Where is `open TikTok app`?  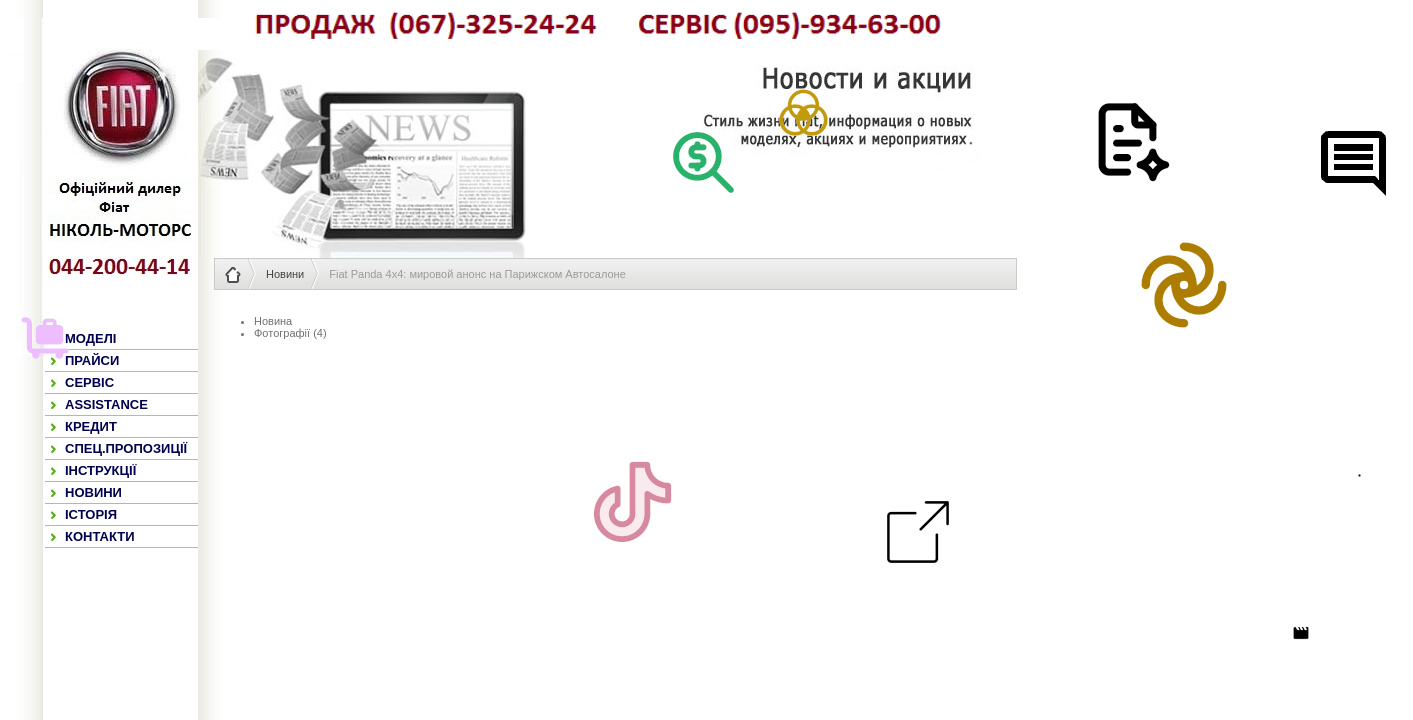 open TikTok app is located at coordinates (632, 503).